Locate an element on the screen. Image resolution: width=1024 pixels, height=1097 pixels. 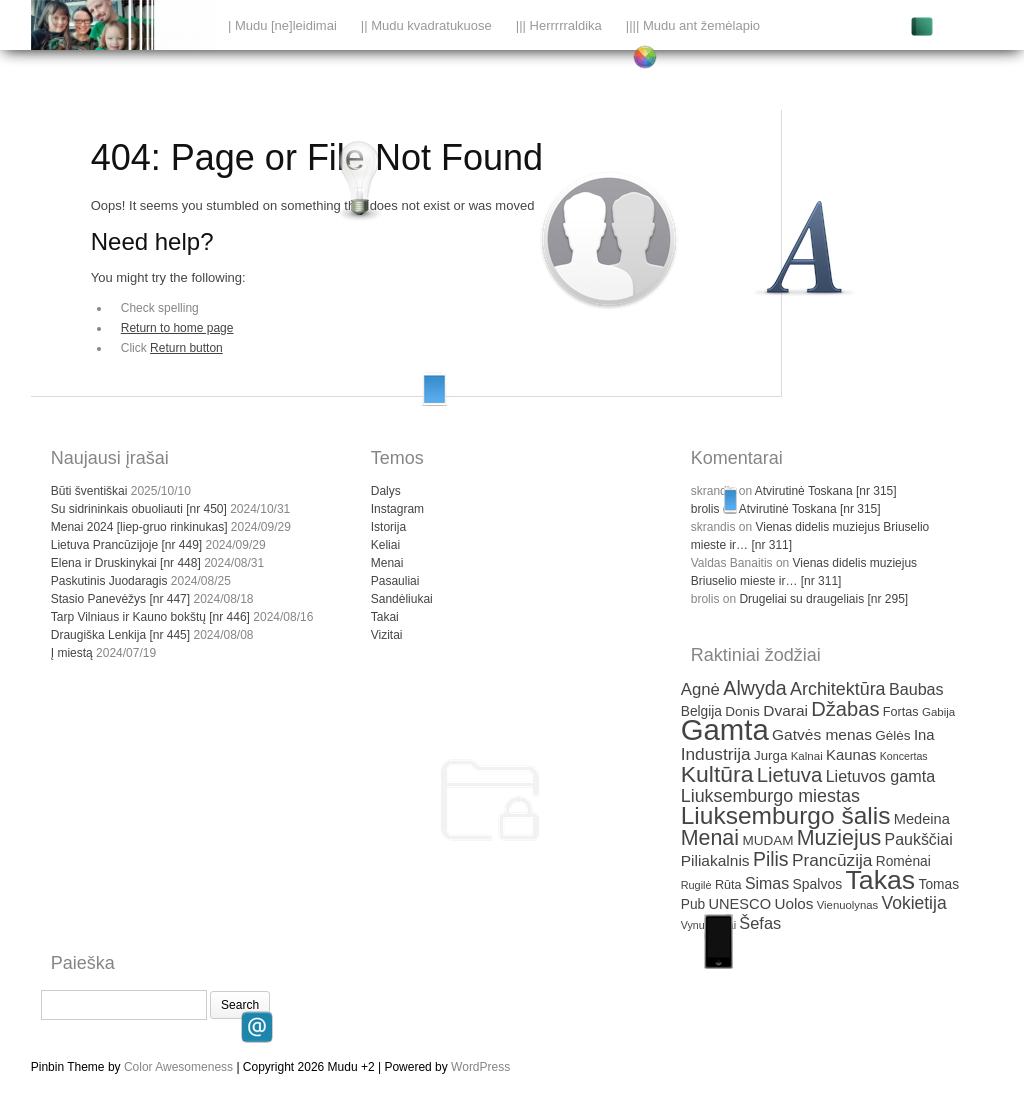
access font settings and typography preferences is located at coordinates (802, 244).